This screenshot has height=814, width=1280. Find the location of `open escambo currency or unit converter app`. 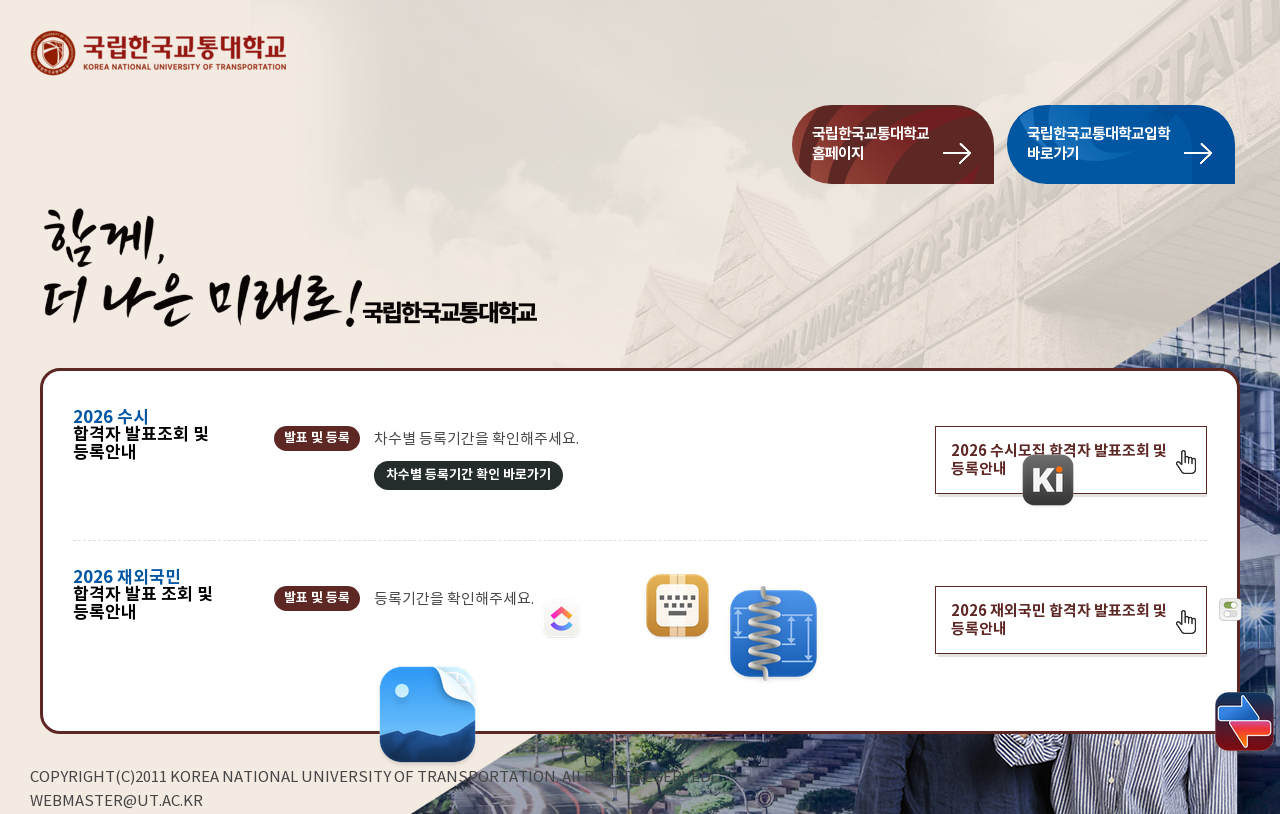

open escambo currency or unit converter app is located at coordinates (1244, 721).